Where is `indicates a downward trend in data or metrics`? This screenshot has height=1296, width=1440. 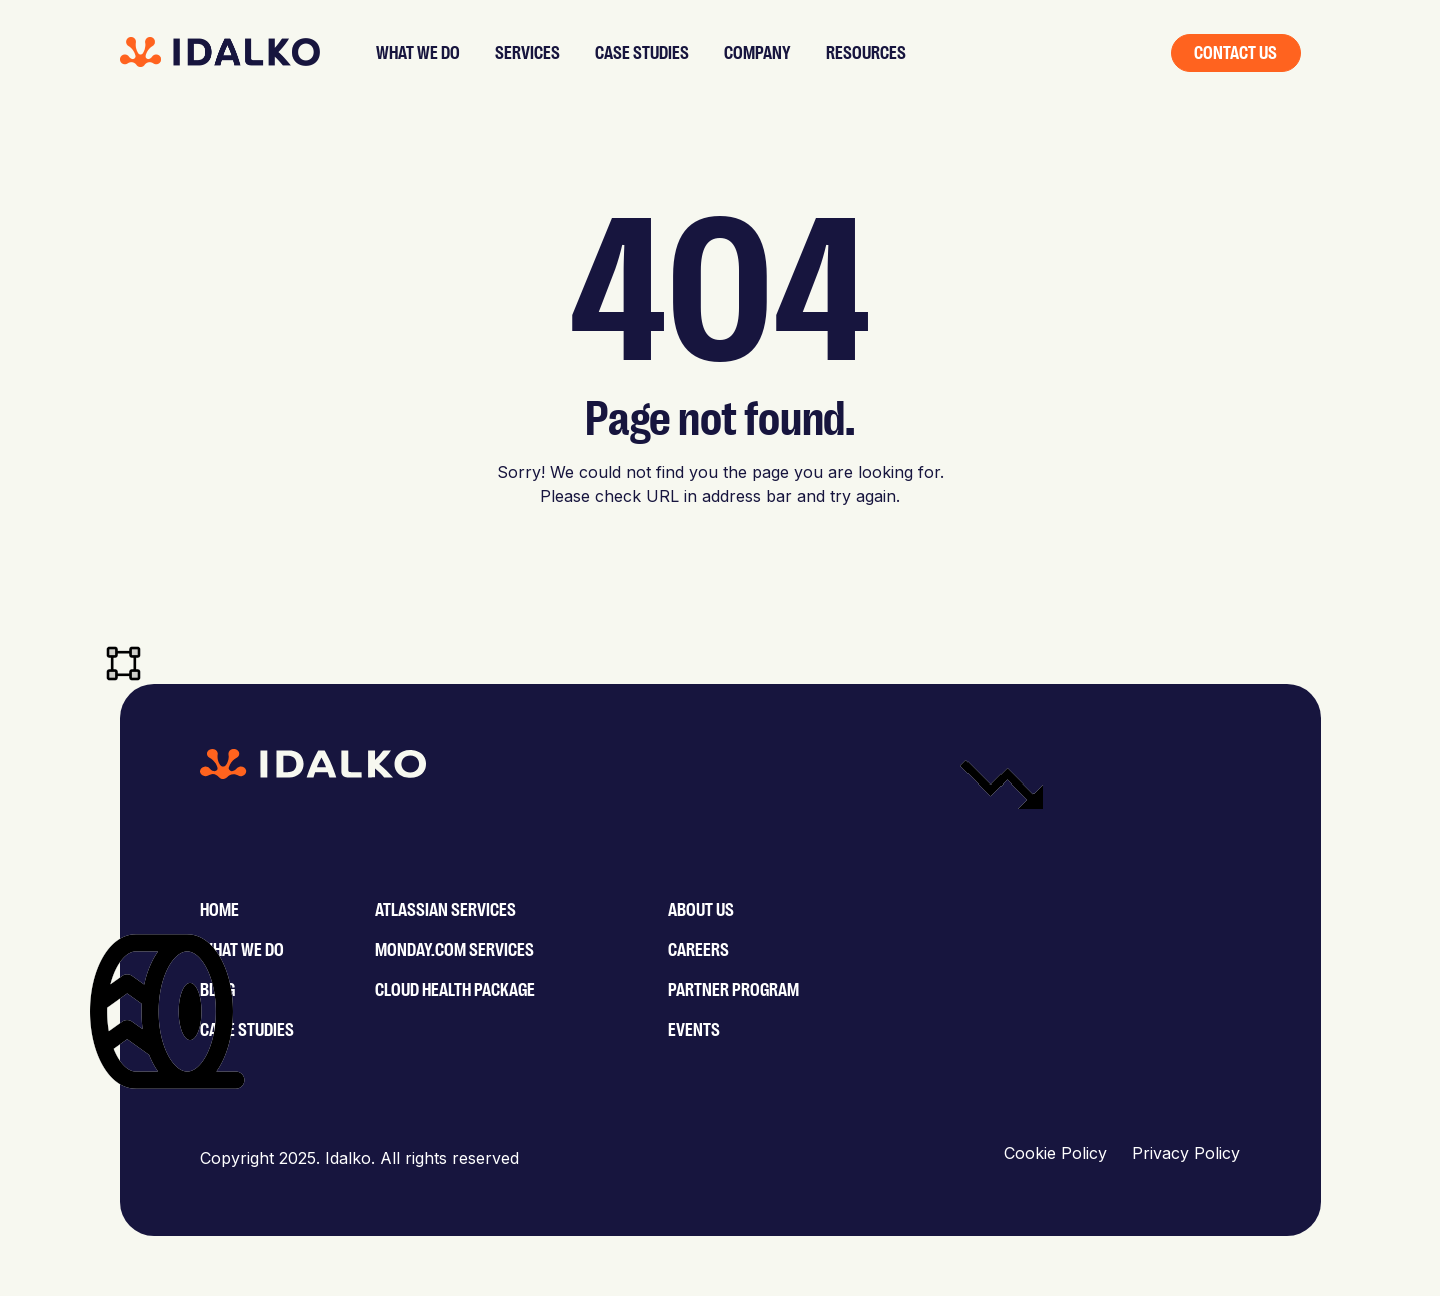 indicates a downward trend in data or metrics is located at coordinates (1001, 784).